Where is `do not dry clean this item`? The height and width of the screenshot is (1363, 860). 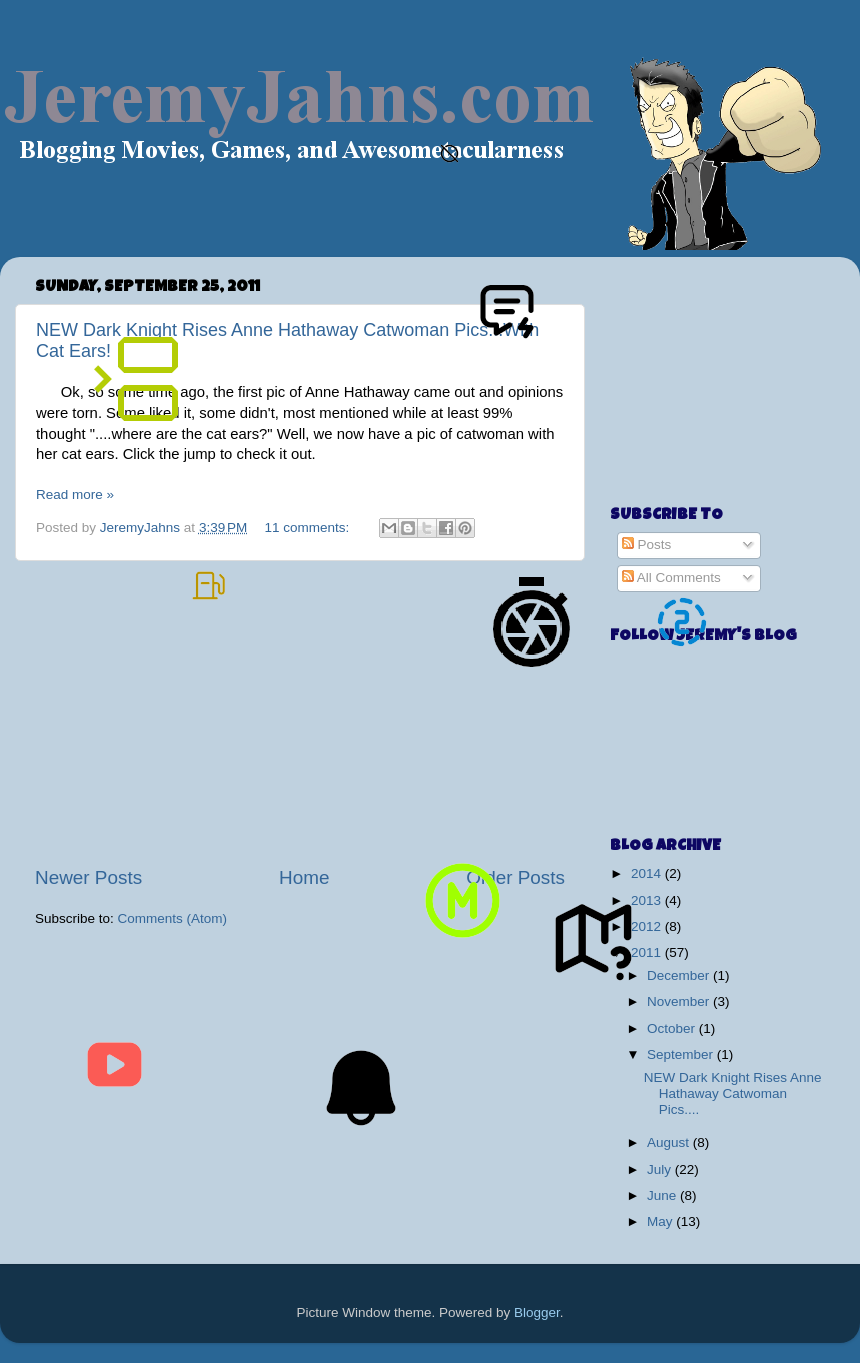
do not dry clean this item is located at coordinates (449, 153).